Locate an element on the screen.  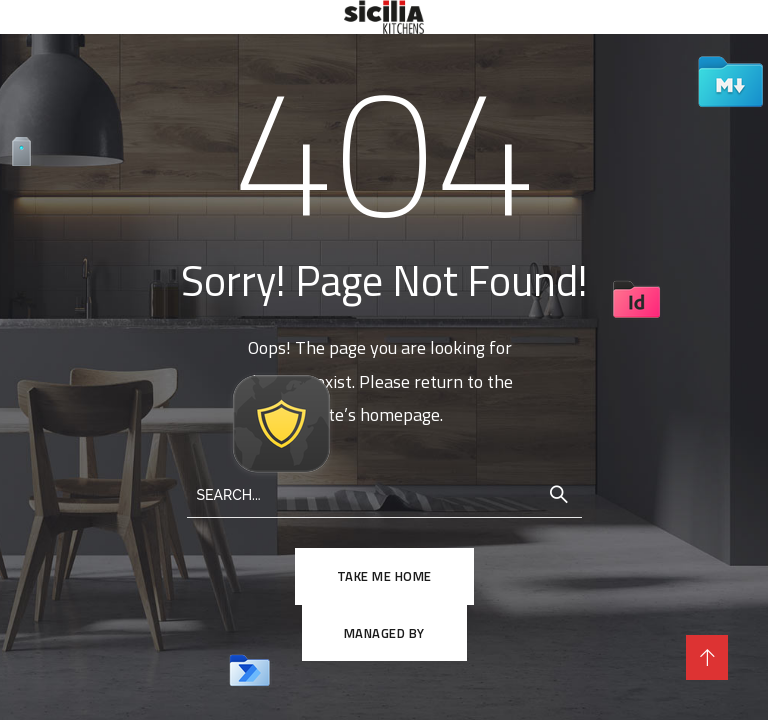
folder containing markdown files is located at coordinates (730, 83).